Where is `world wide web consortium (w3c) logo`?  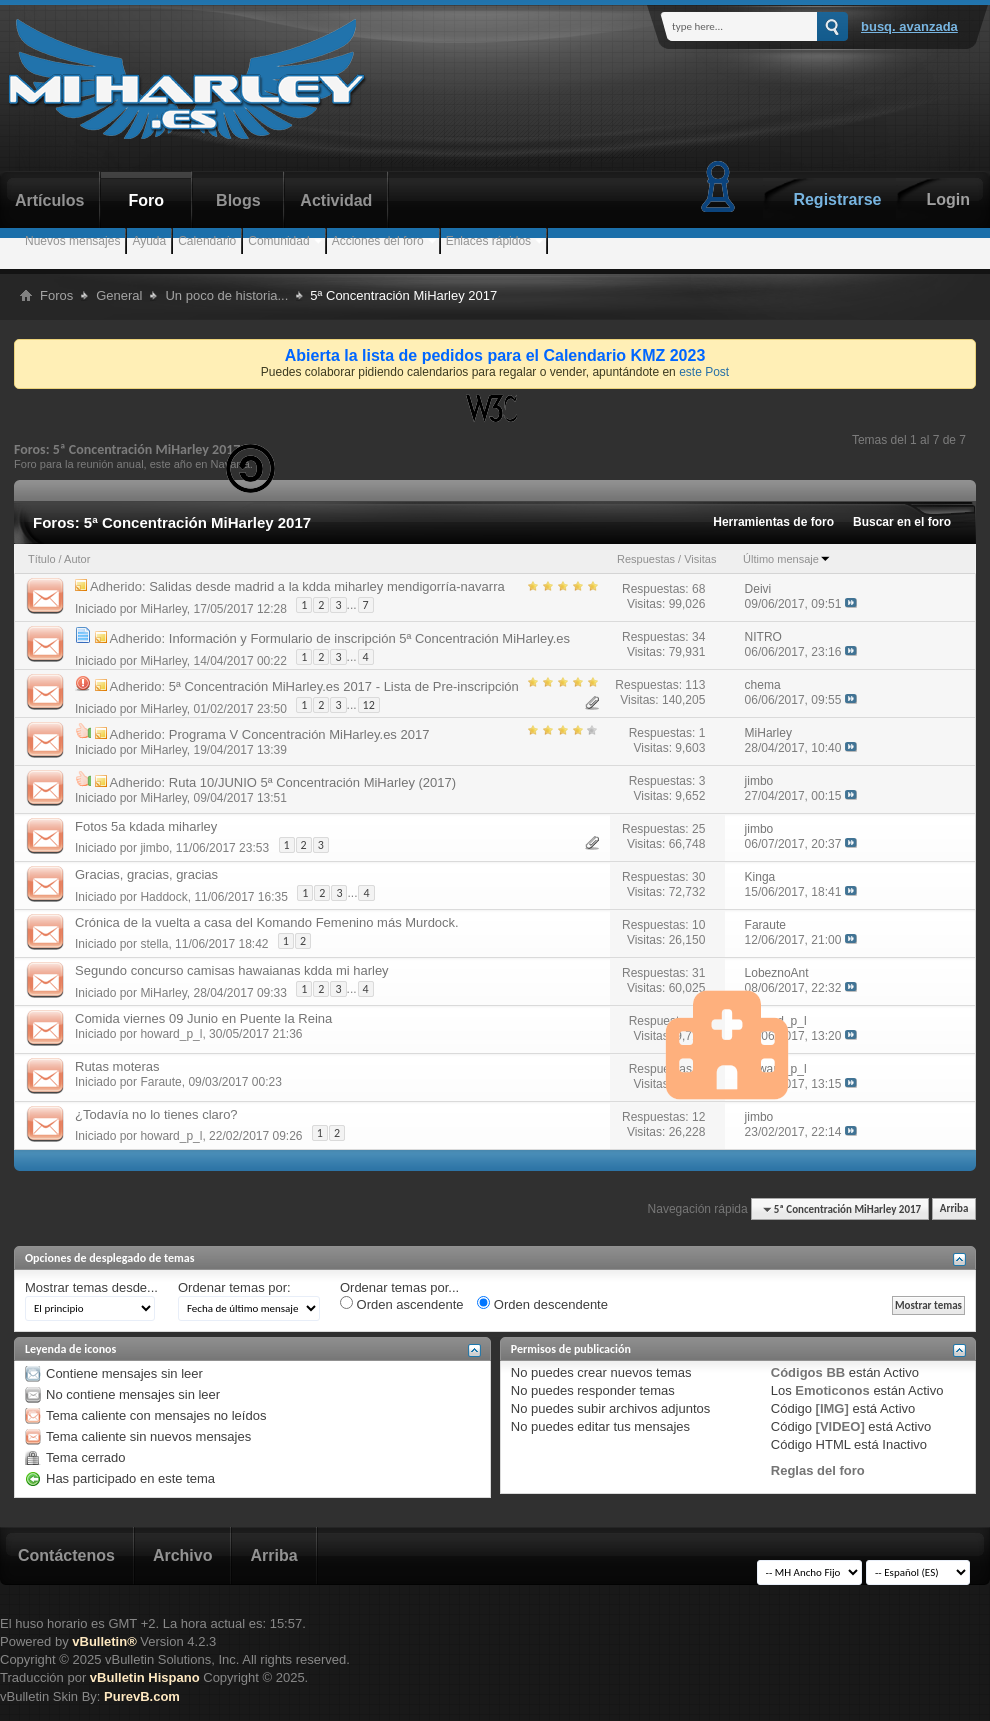 world wide web consortium (w3c) logo is located at coordinates (491, 407).